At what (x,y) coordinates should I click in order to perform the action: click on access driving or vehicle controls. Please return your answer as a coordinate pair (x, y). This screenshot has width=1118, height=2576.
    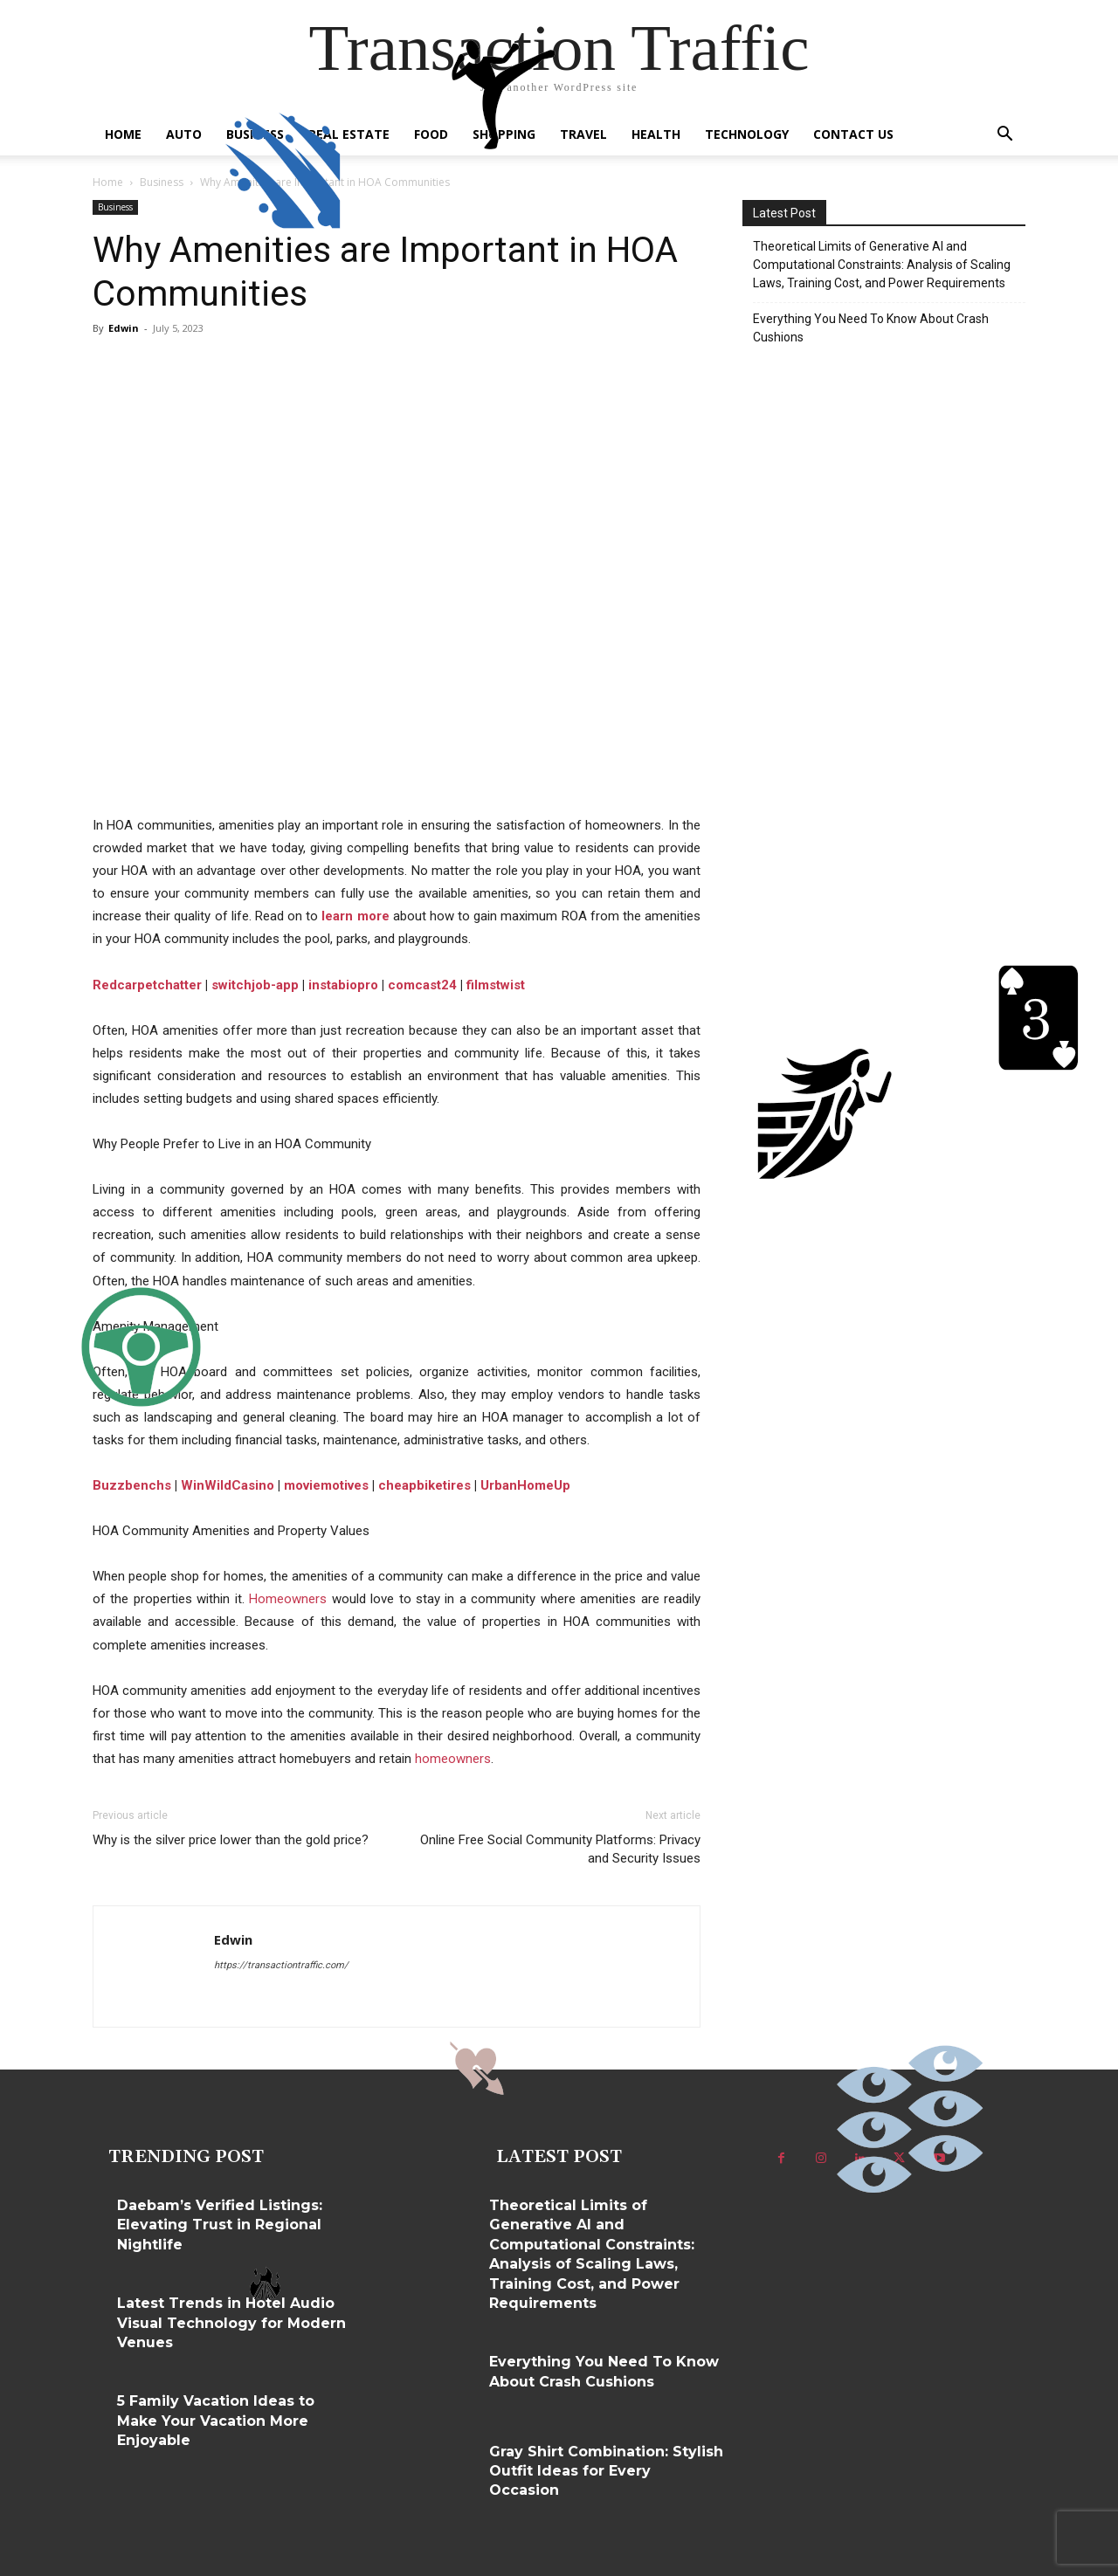
    Looking at the image, I should click on (141, 1347).